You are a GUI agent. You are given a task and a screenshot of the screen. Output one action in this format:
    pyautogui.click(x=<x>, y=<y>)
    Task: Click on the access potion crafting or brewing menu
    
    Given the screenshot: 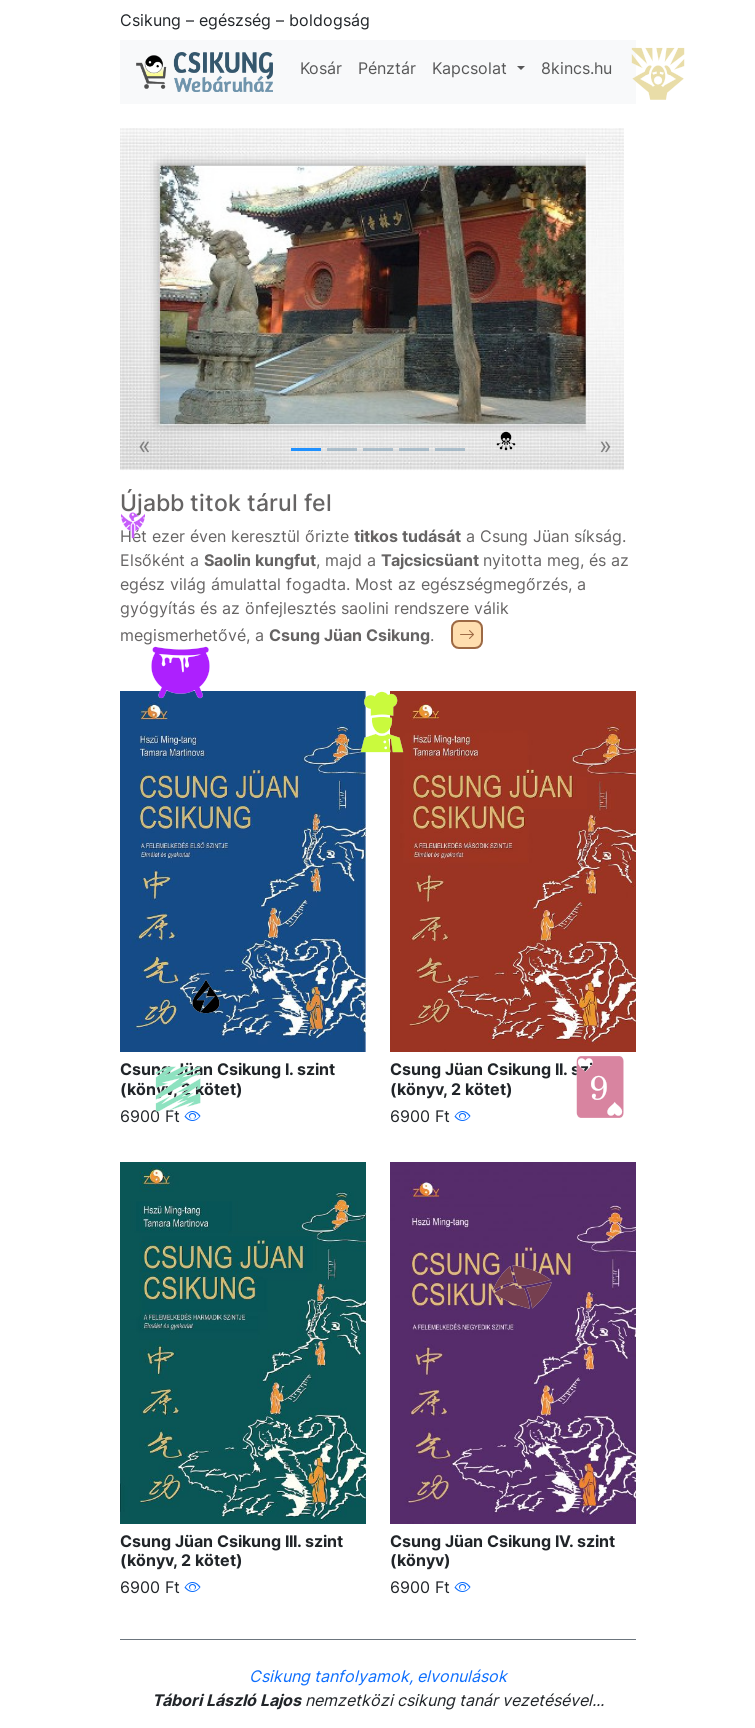 What is the action you would take?
    pyautogui.click(x=180, y=672)
    